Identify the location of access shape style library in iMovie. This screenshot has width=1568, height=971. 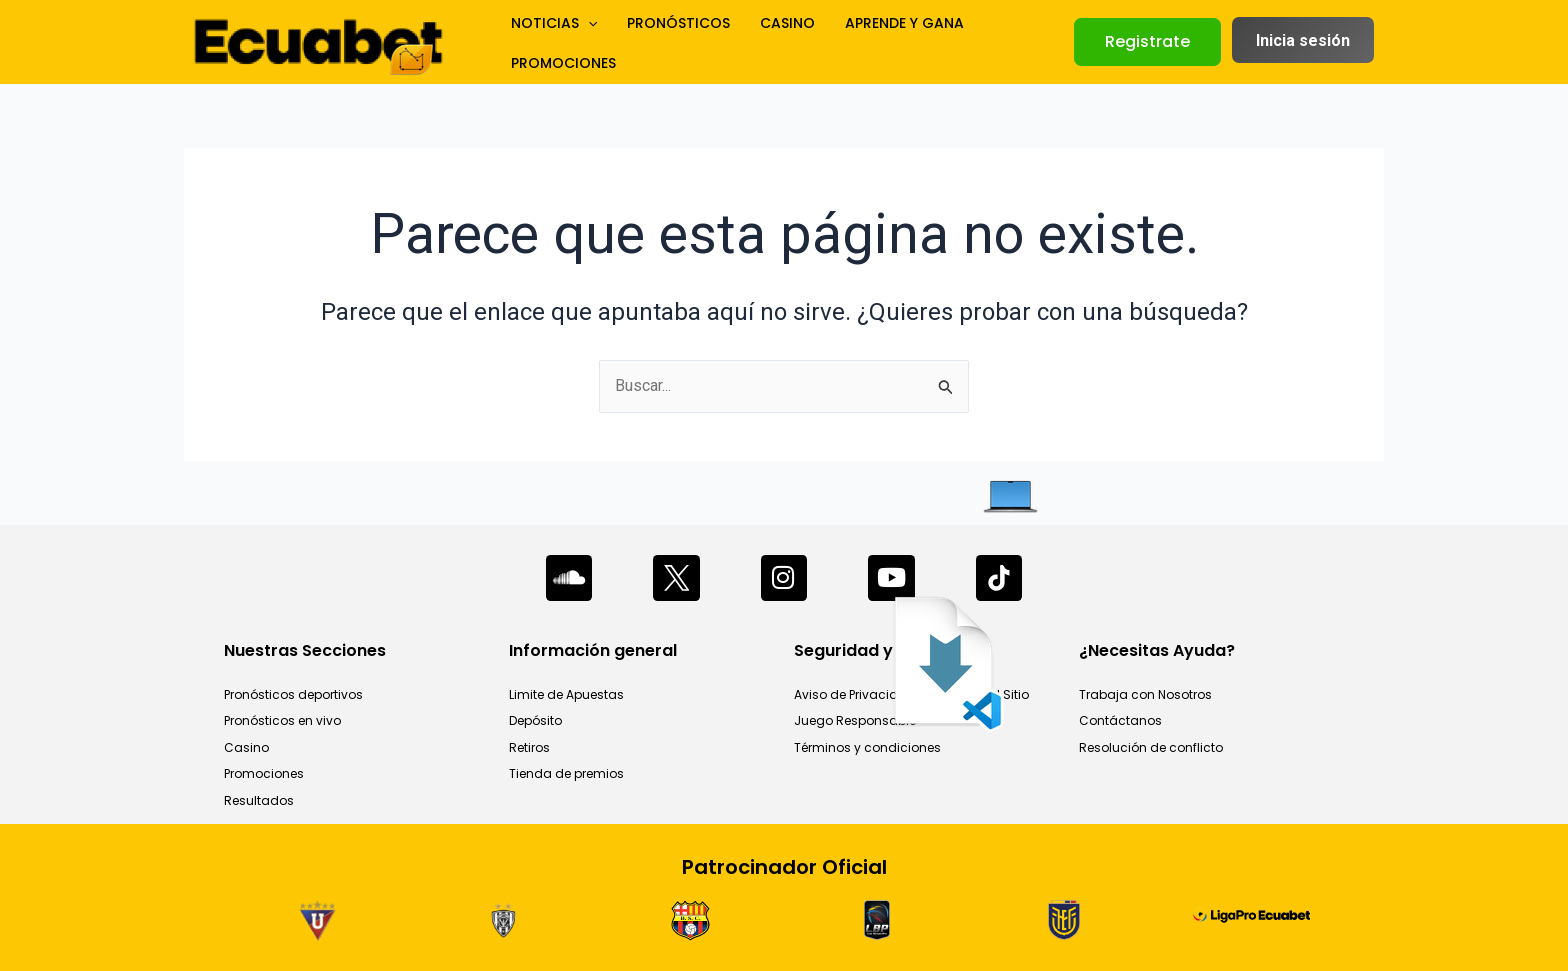
(411, 59).